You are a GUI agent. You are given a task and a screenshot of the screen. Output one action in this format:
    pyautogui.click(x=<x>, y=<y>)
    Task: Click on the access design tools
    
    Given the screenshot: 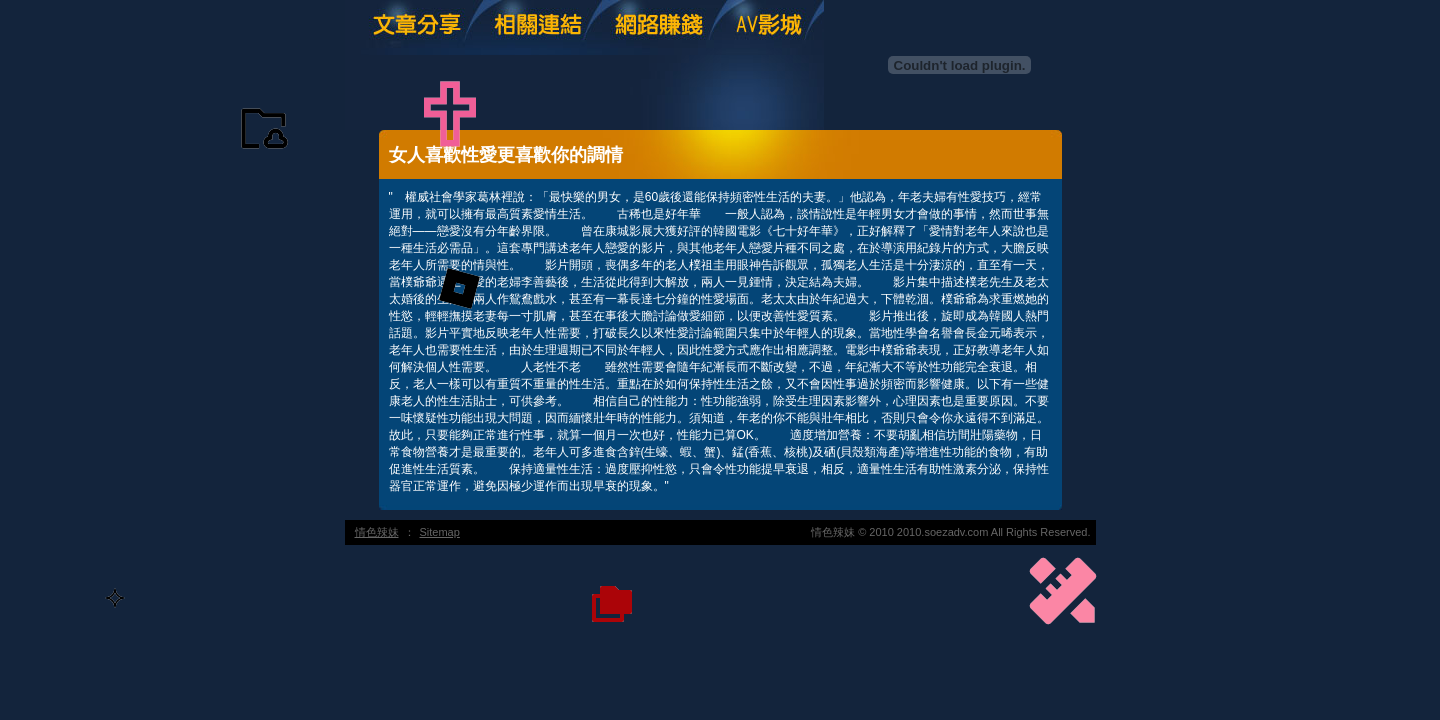 What is the action you would take?
    pyautogui.click(x=1063, y=591)
    